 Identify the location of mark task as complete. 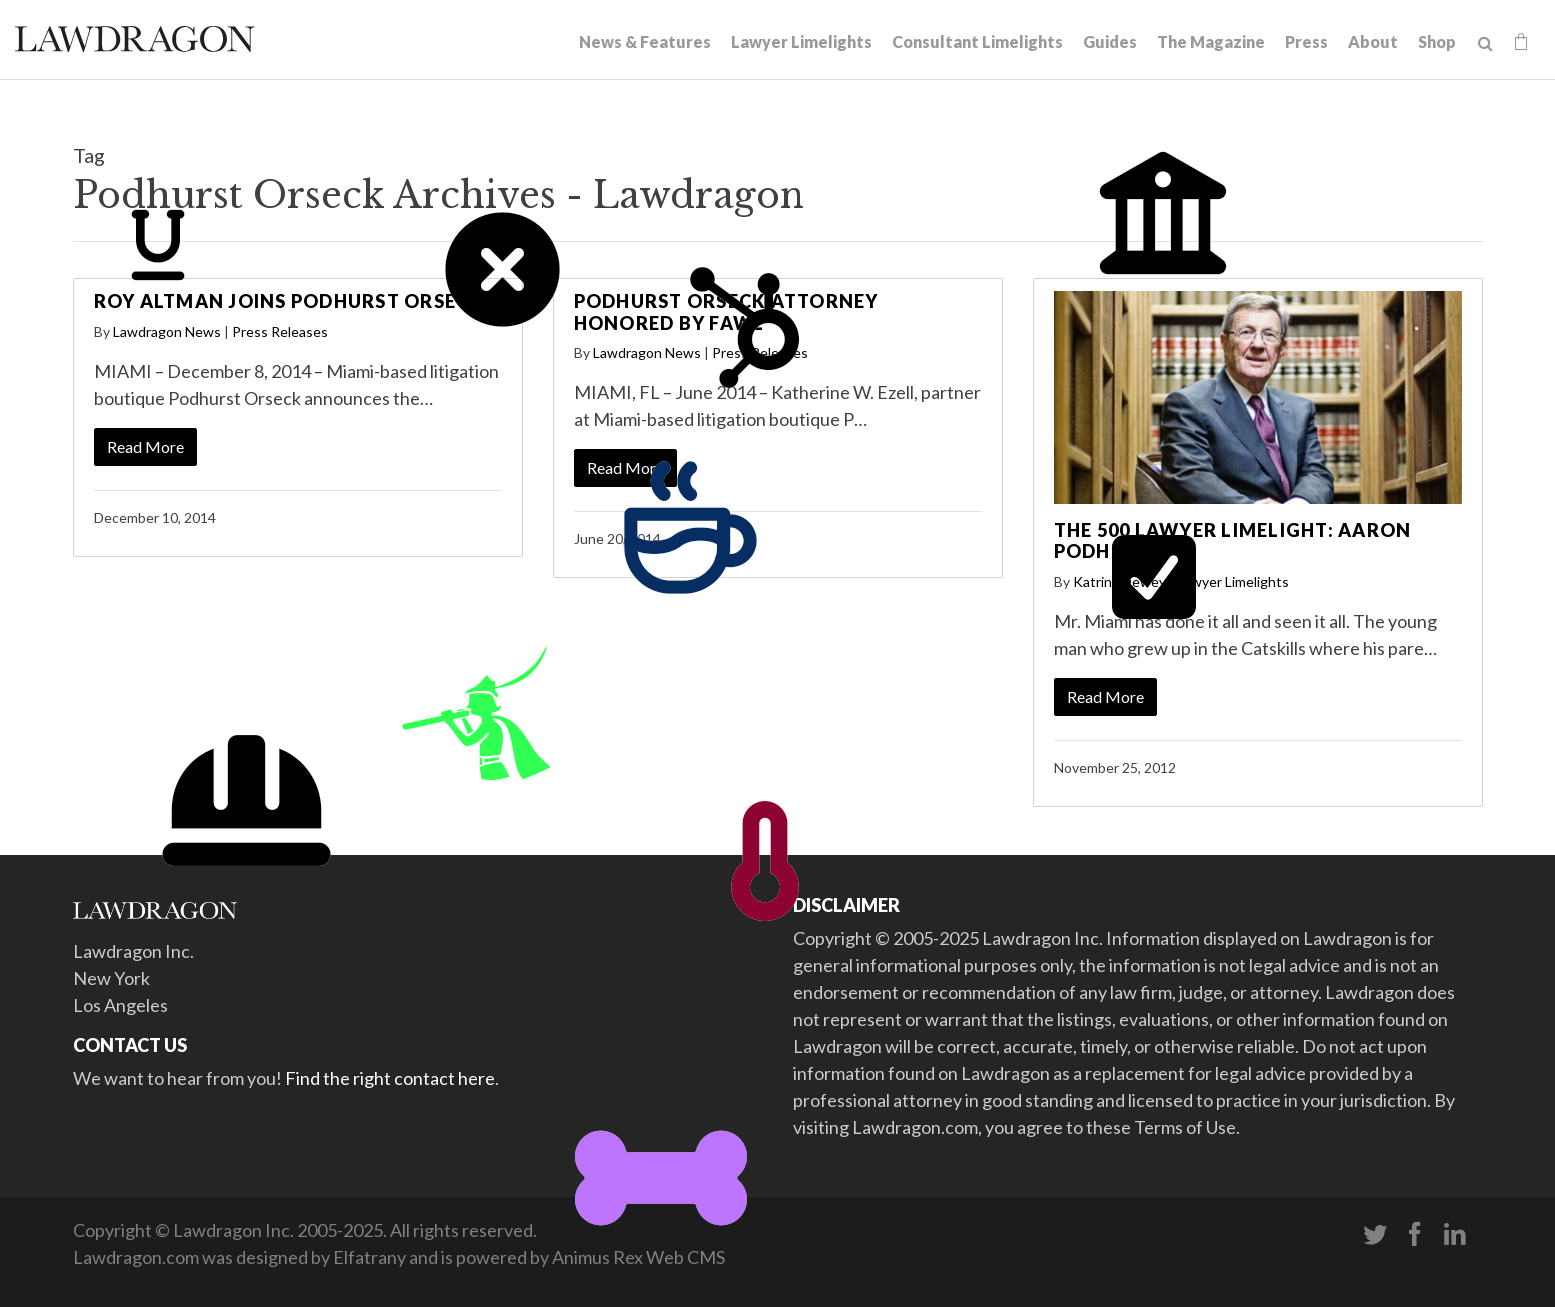
(1154, 577).